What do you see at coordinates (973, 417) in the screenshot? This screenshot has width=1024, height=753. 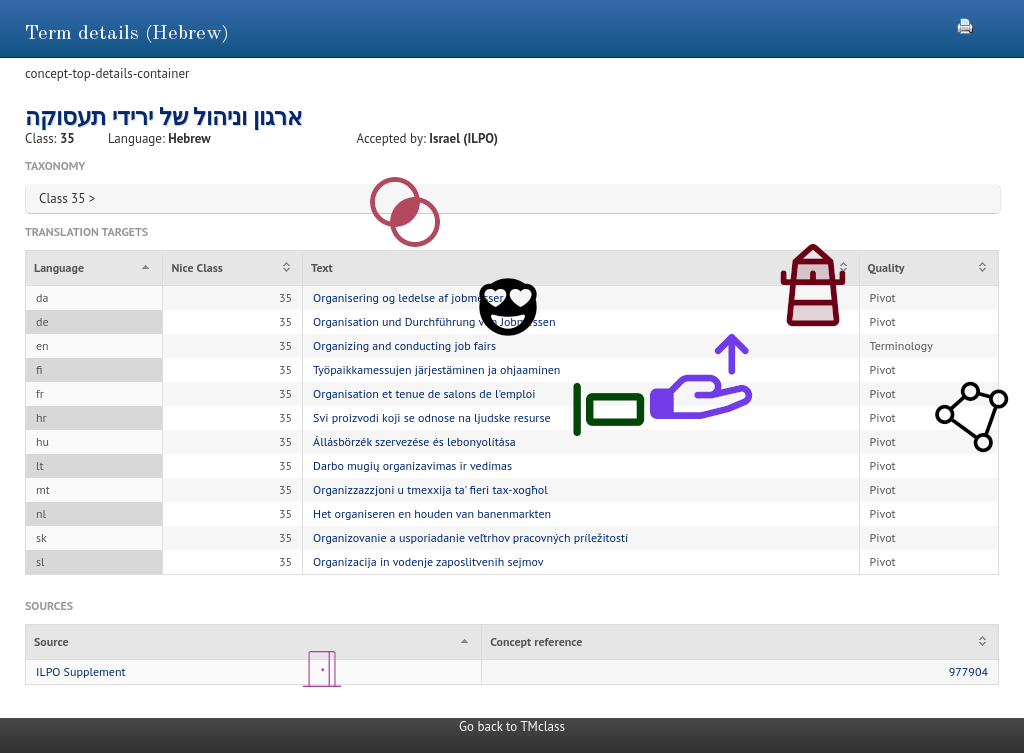 I see `access polygon or shape drawing tool` at bounding box center [973, 417].